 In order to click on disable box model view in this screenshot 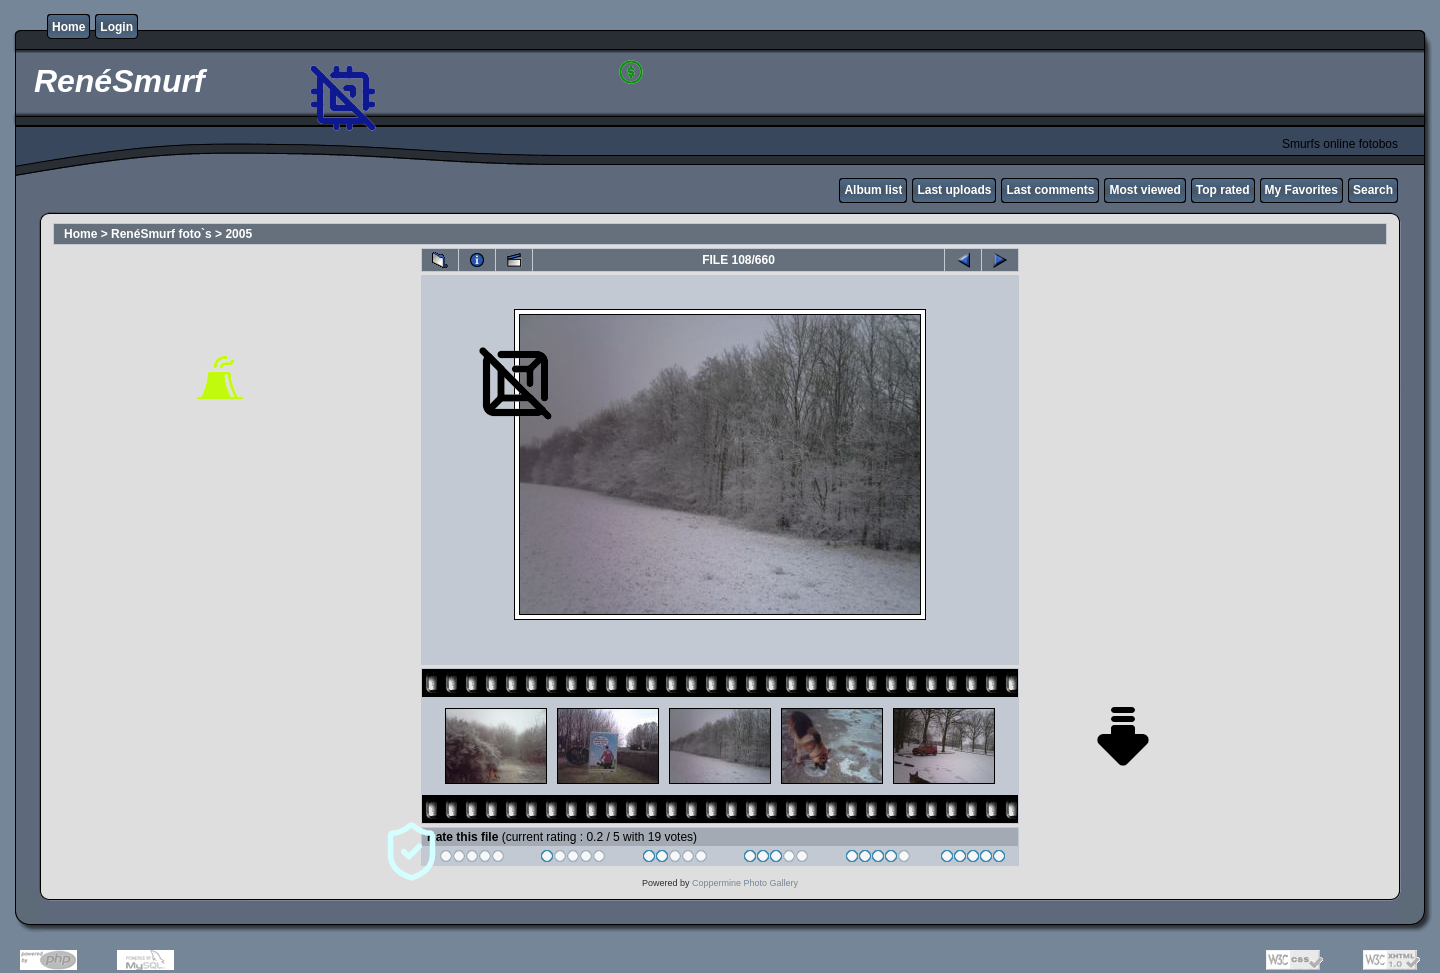, I will do `click(515, 383)`.